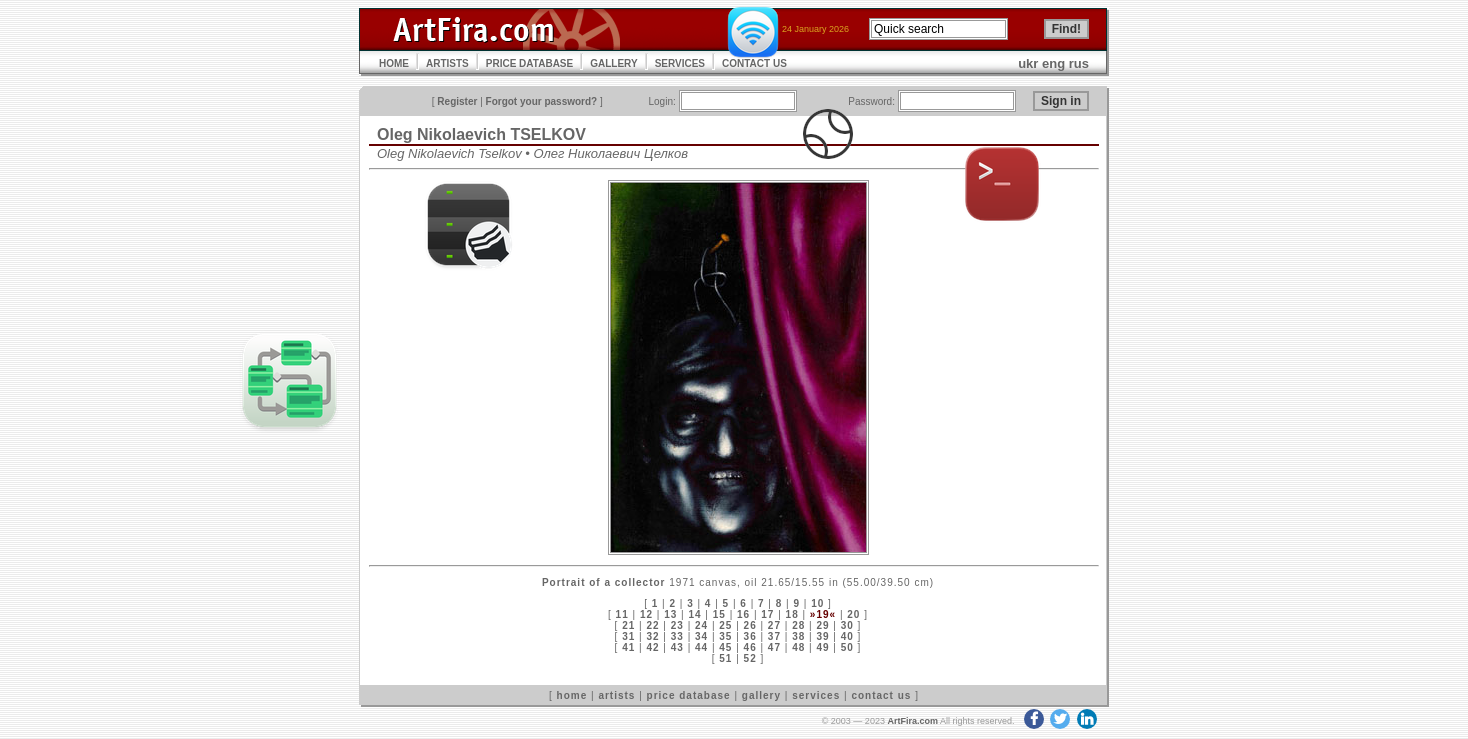 Image resolution: width=1468 pixels, height=739 pixels. I want to click on access sports and activities emoji category, so click(828, 134).